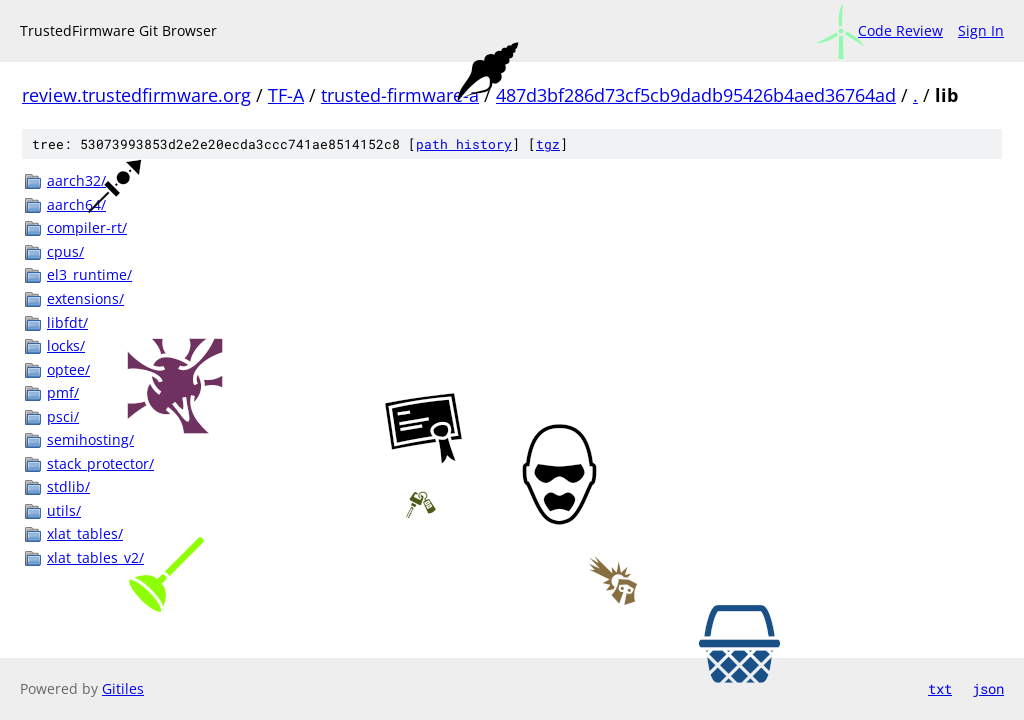  What do you see at coordinates (613, 580) in the screenshot?
I see `indicates critical hit or headshot damage` at bounding box center [613, 580].